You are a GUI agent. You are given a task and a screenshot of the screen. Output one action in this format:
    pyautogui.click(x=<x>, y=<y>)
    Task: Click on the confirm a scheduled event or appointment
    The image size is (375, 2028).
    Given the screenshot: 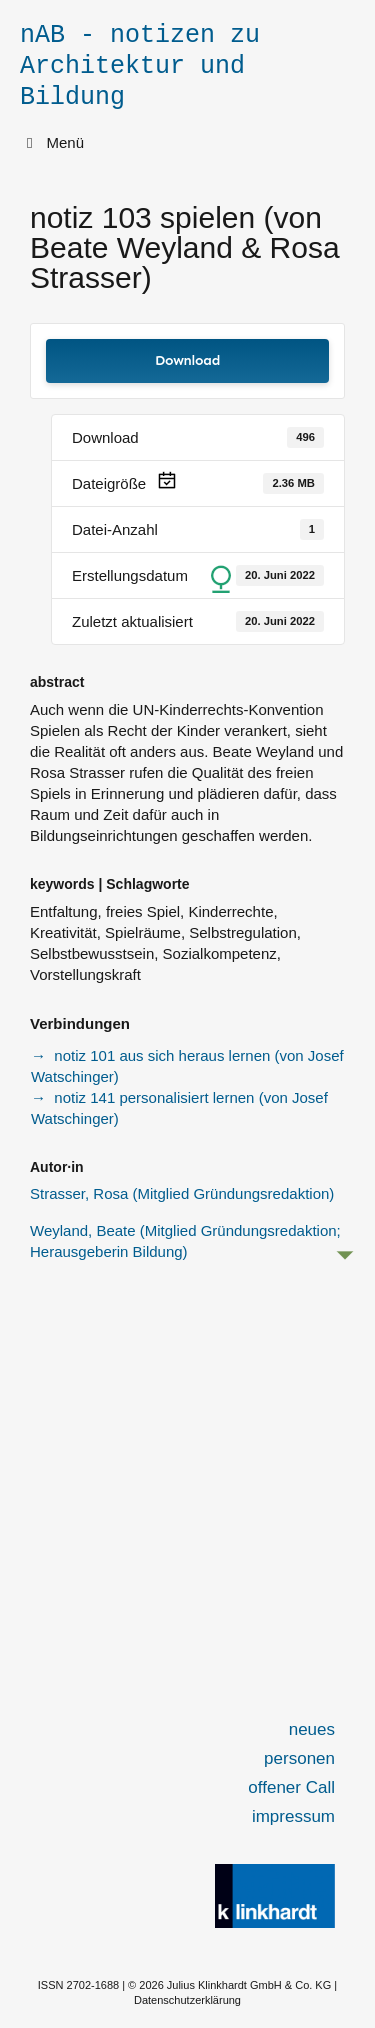 What is the action you would take?
    pyautogui.click(x=167, y=481)
    